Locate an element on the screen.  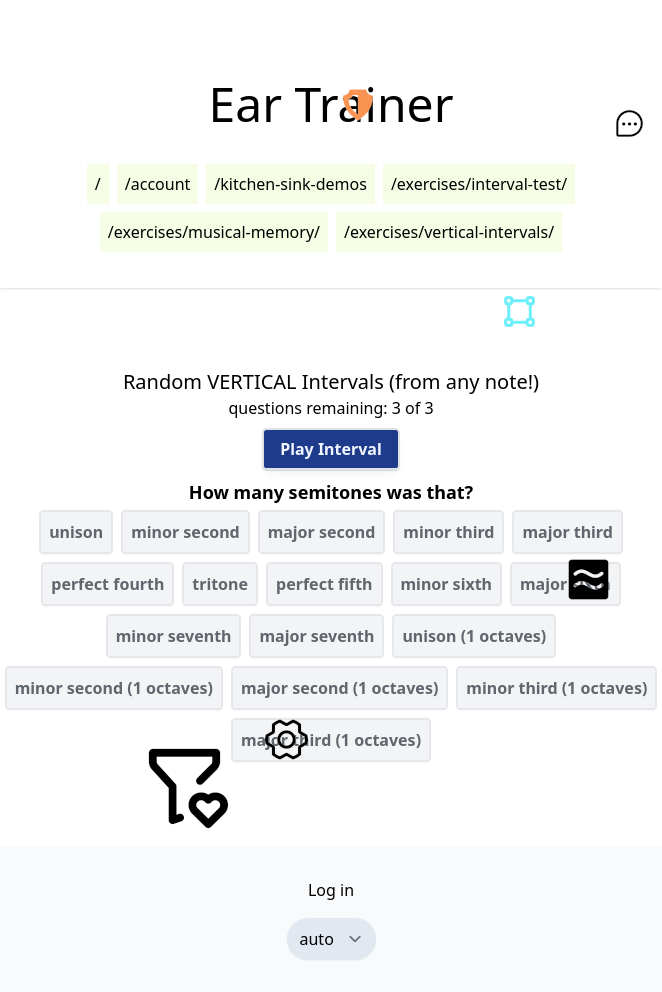
access settings or preferences is located at coordinates (286, 739).